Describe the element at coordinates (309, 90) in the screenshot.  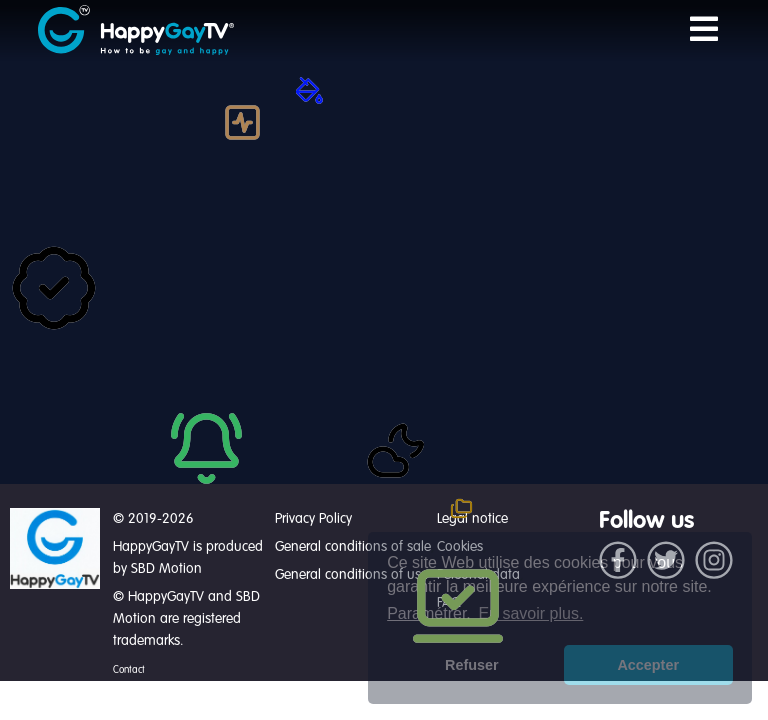
I see `fill an area with color` at that location.